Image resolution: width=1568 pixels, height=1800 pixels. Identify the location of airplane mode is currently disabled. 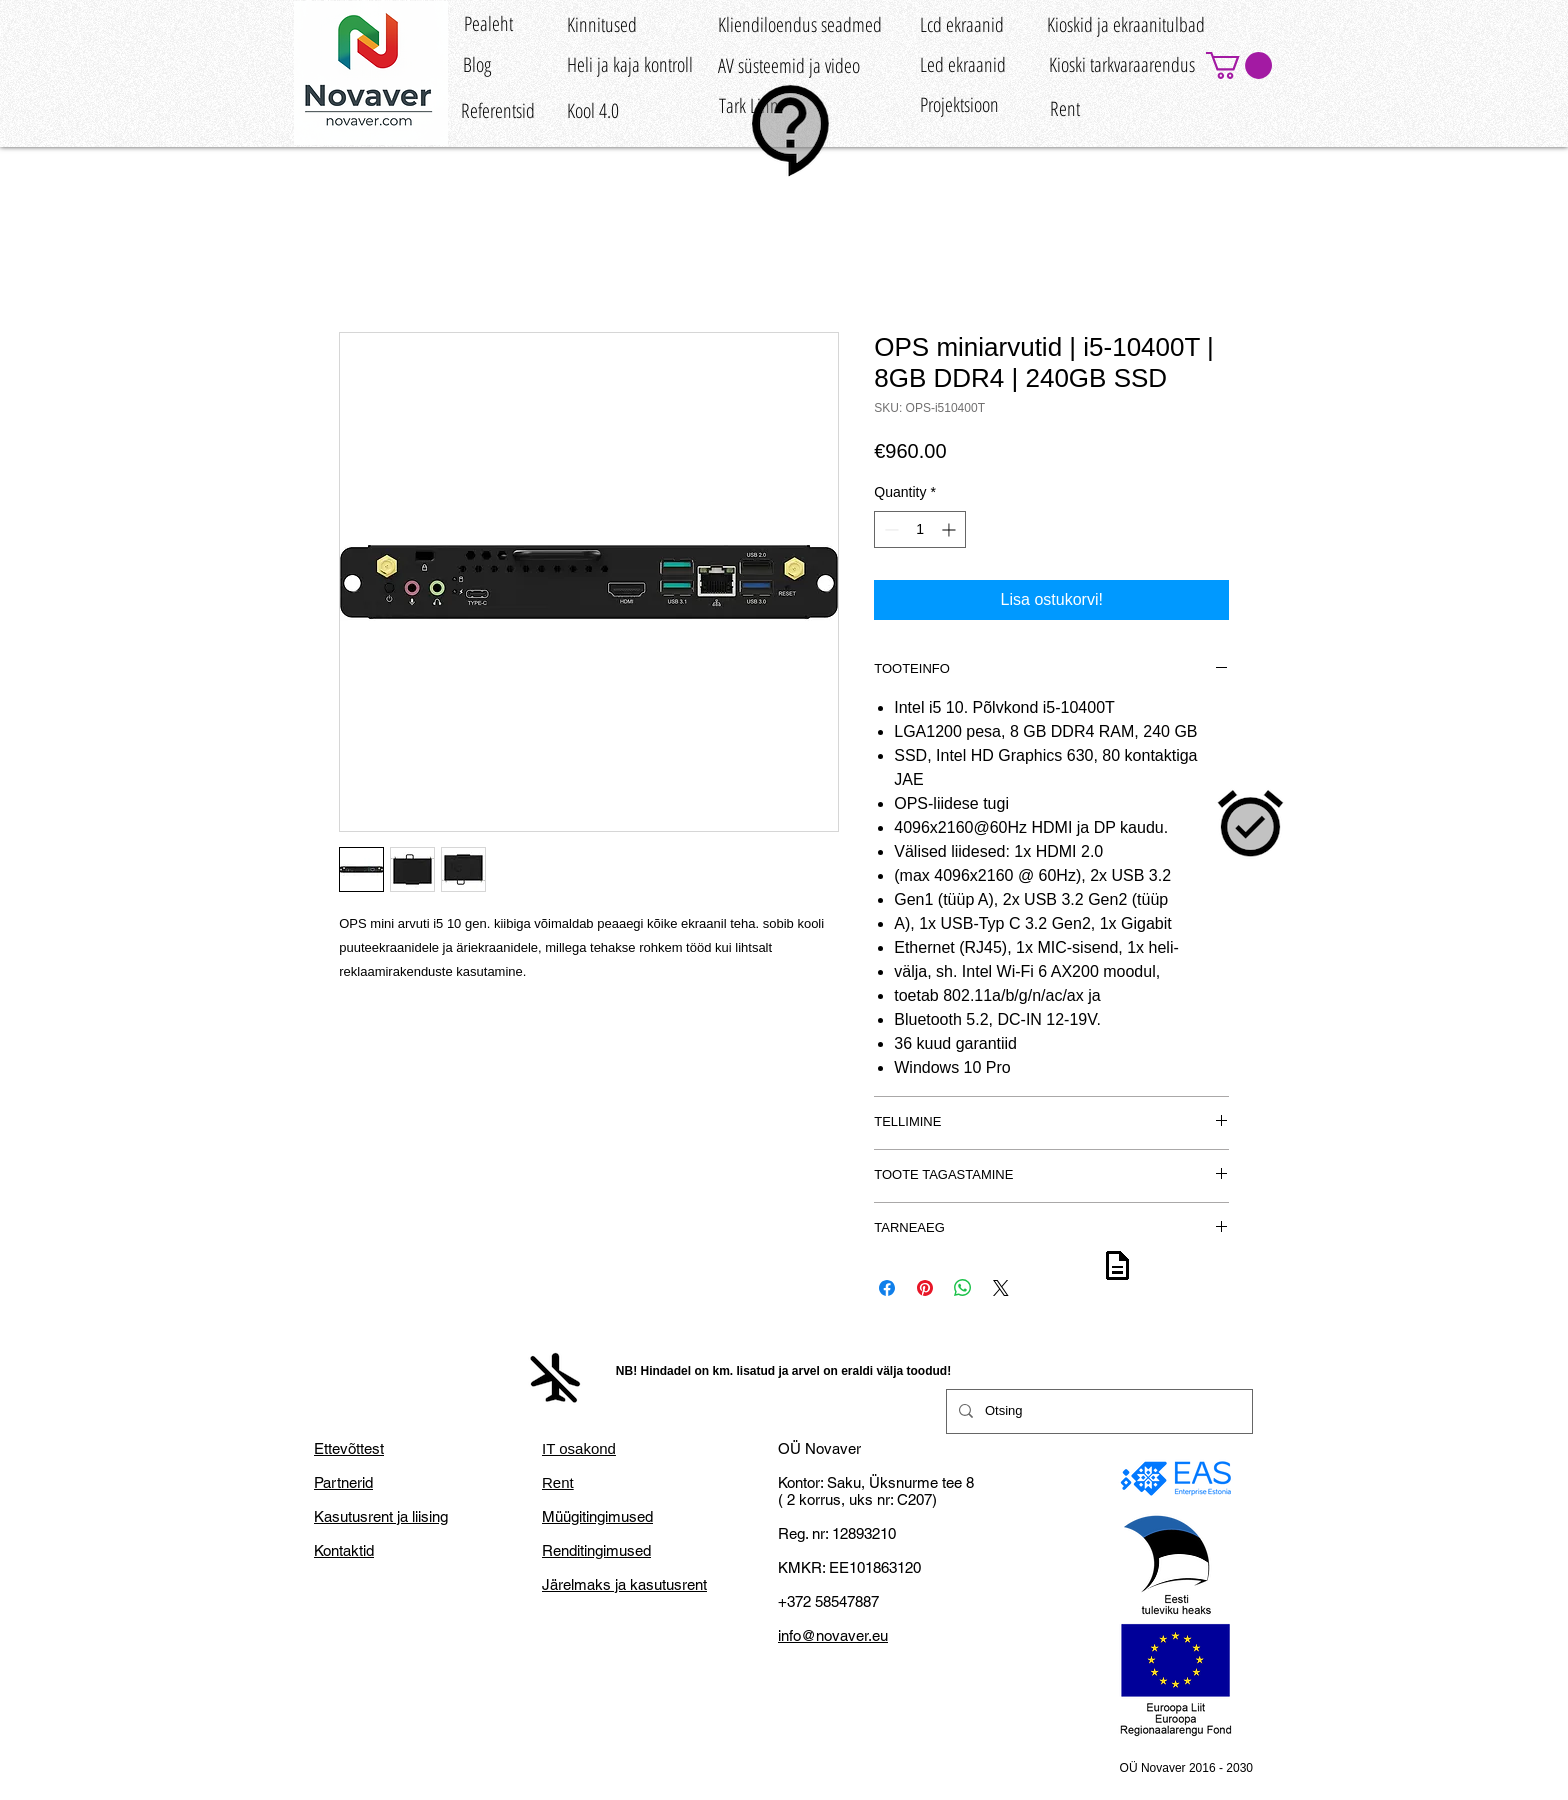
(555, 1377).